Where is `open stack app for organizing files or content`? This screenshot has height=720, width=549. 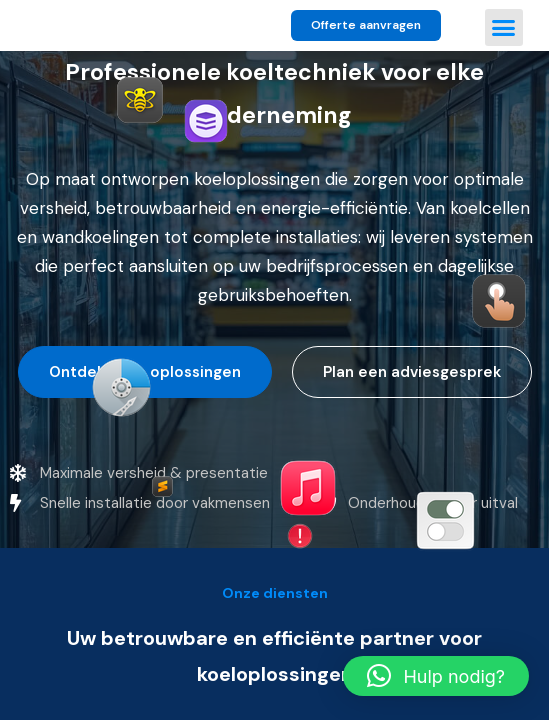
open stack app for organizing files or content is located at coordinates (206, 121).